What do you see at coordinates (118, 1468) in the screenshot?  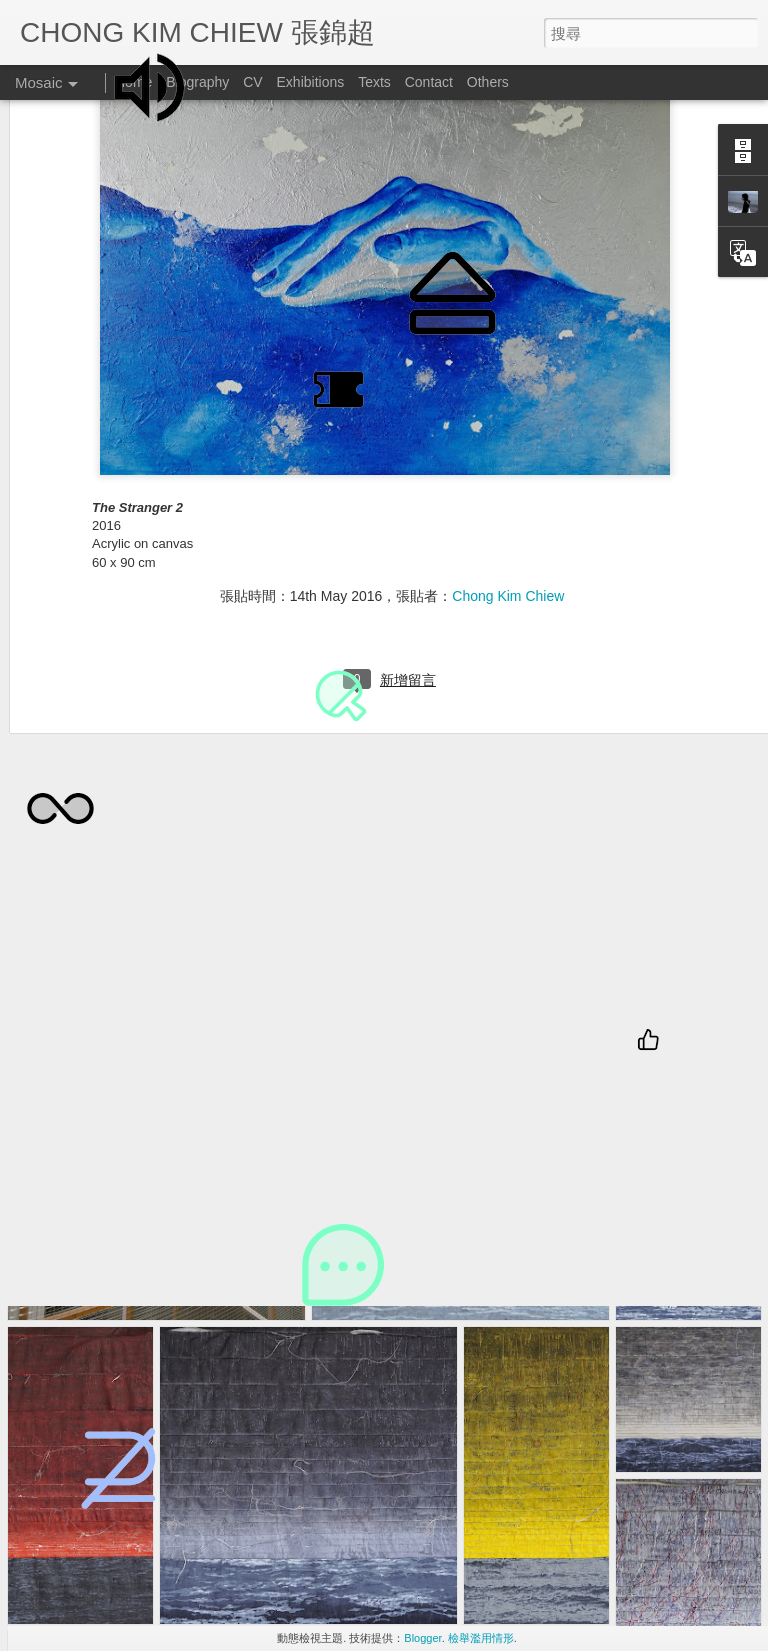 I see `indicates a set is not a superset of another in mathematical notation` at bounding box center [118, 1468].